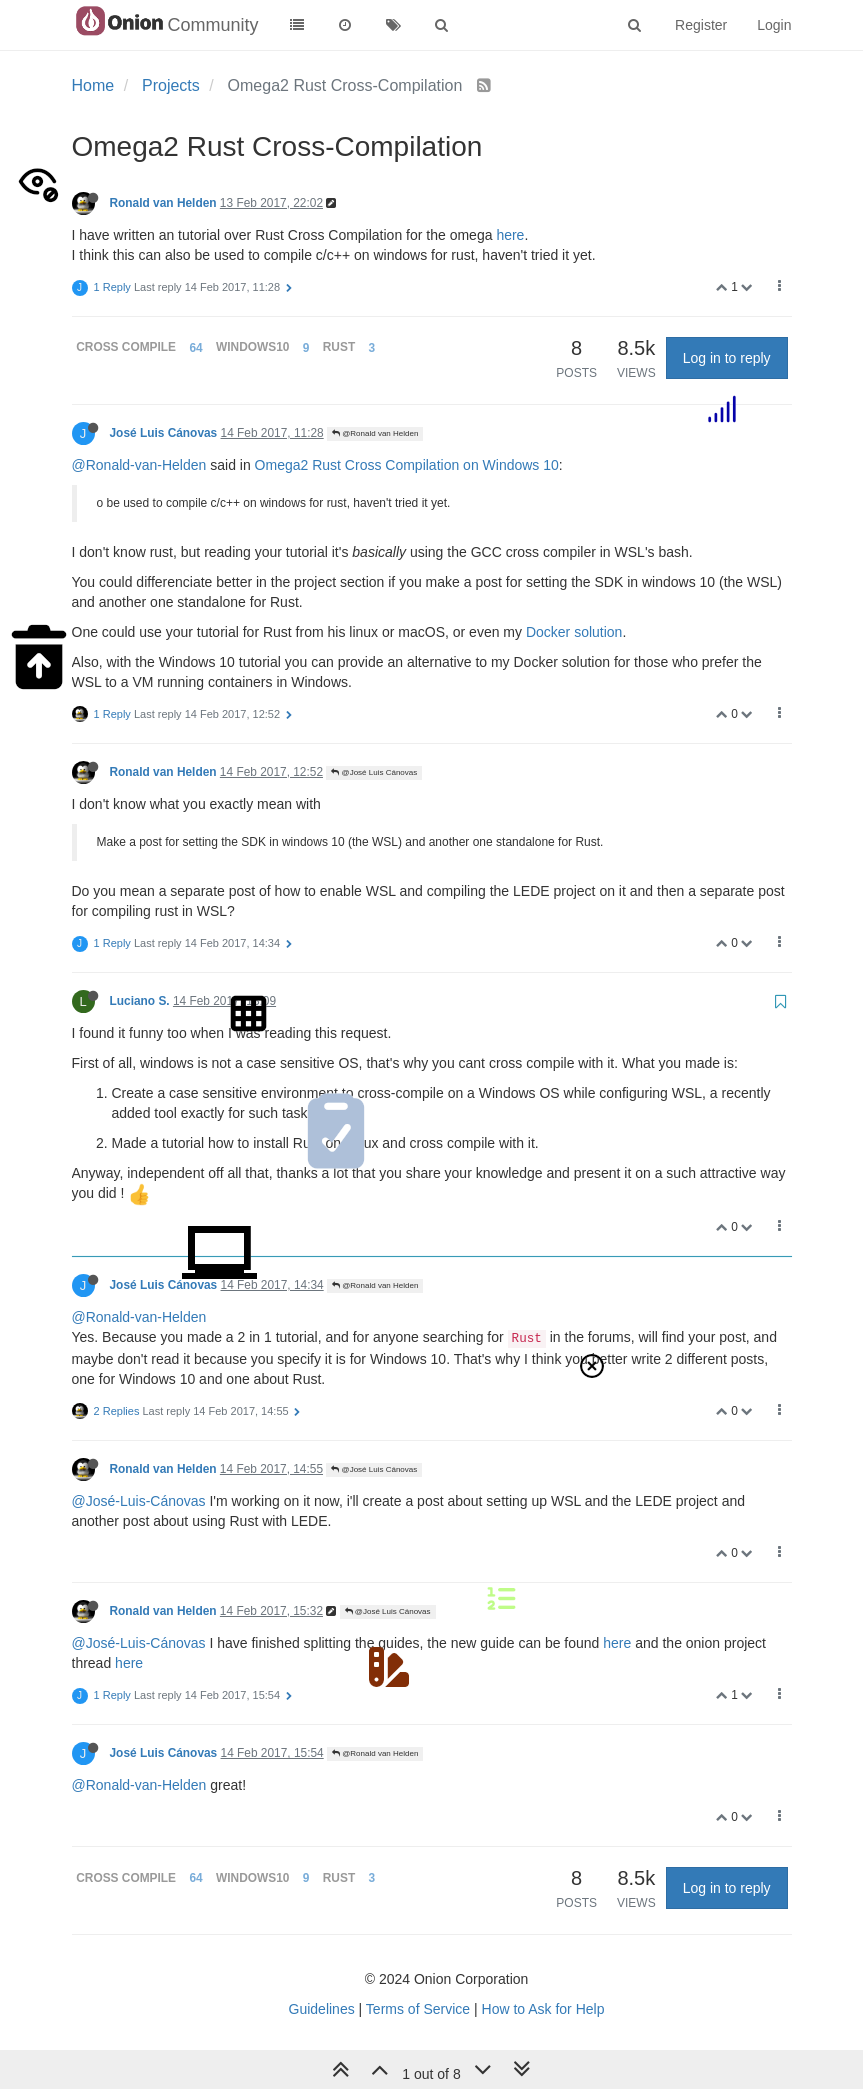 This screenshot has height=2089, width=863. What do you see at coordinates (389, 1667) in the screenshot?
I see `open color palette or theme options` at bounding box center [389, 1667].